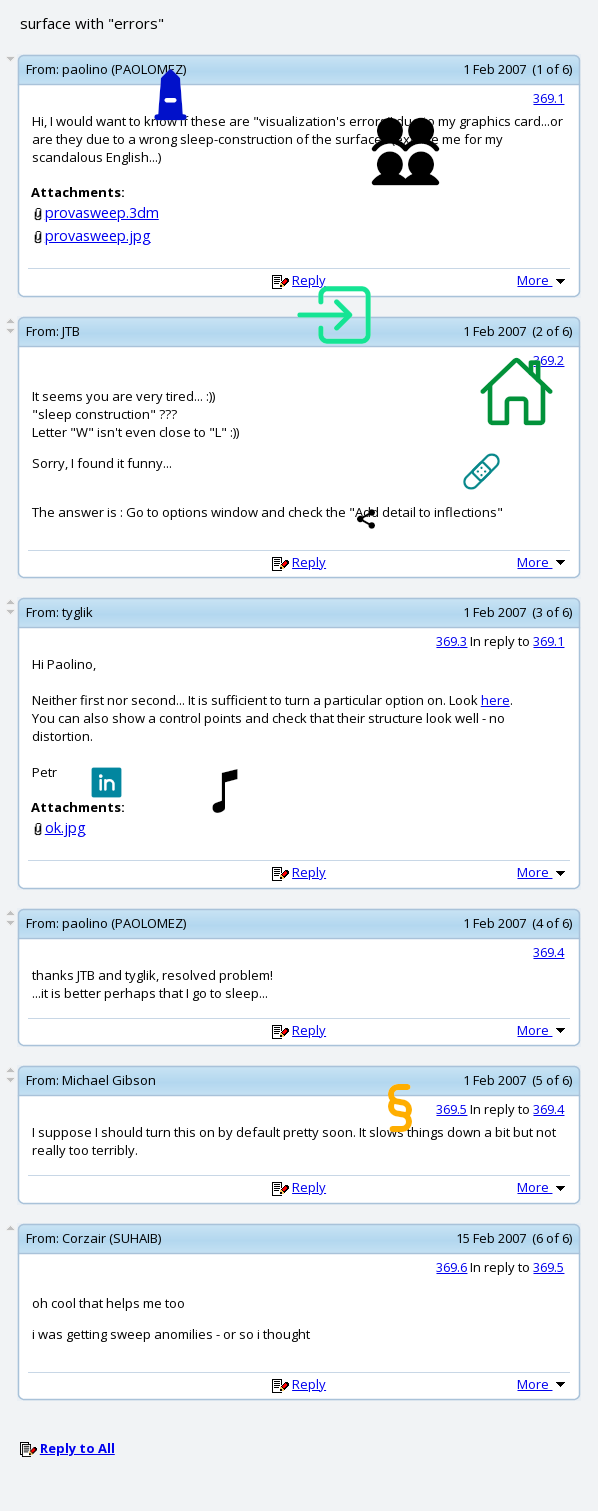 The width and height of the screenshot is (598, 1511). What do you see at coordinates (366, 519) in the screenshot?
I see `share content to social media` at bounding box center [366, 519].